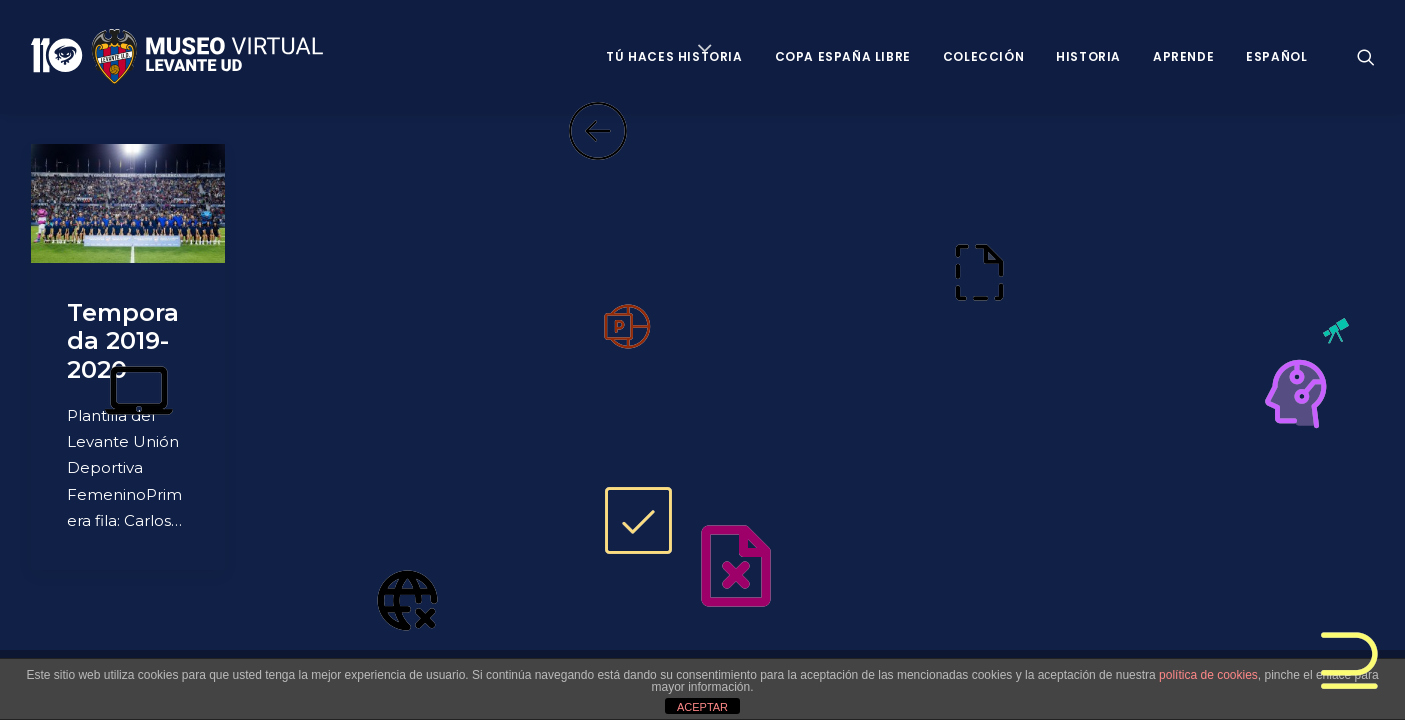 This screenshot has height=720, width=1405. I want to click on indicates a draft or incomplete file, so click(979, 272).